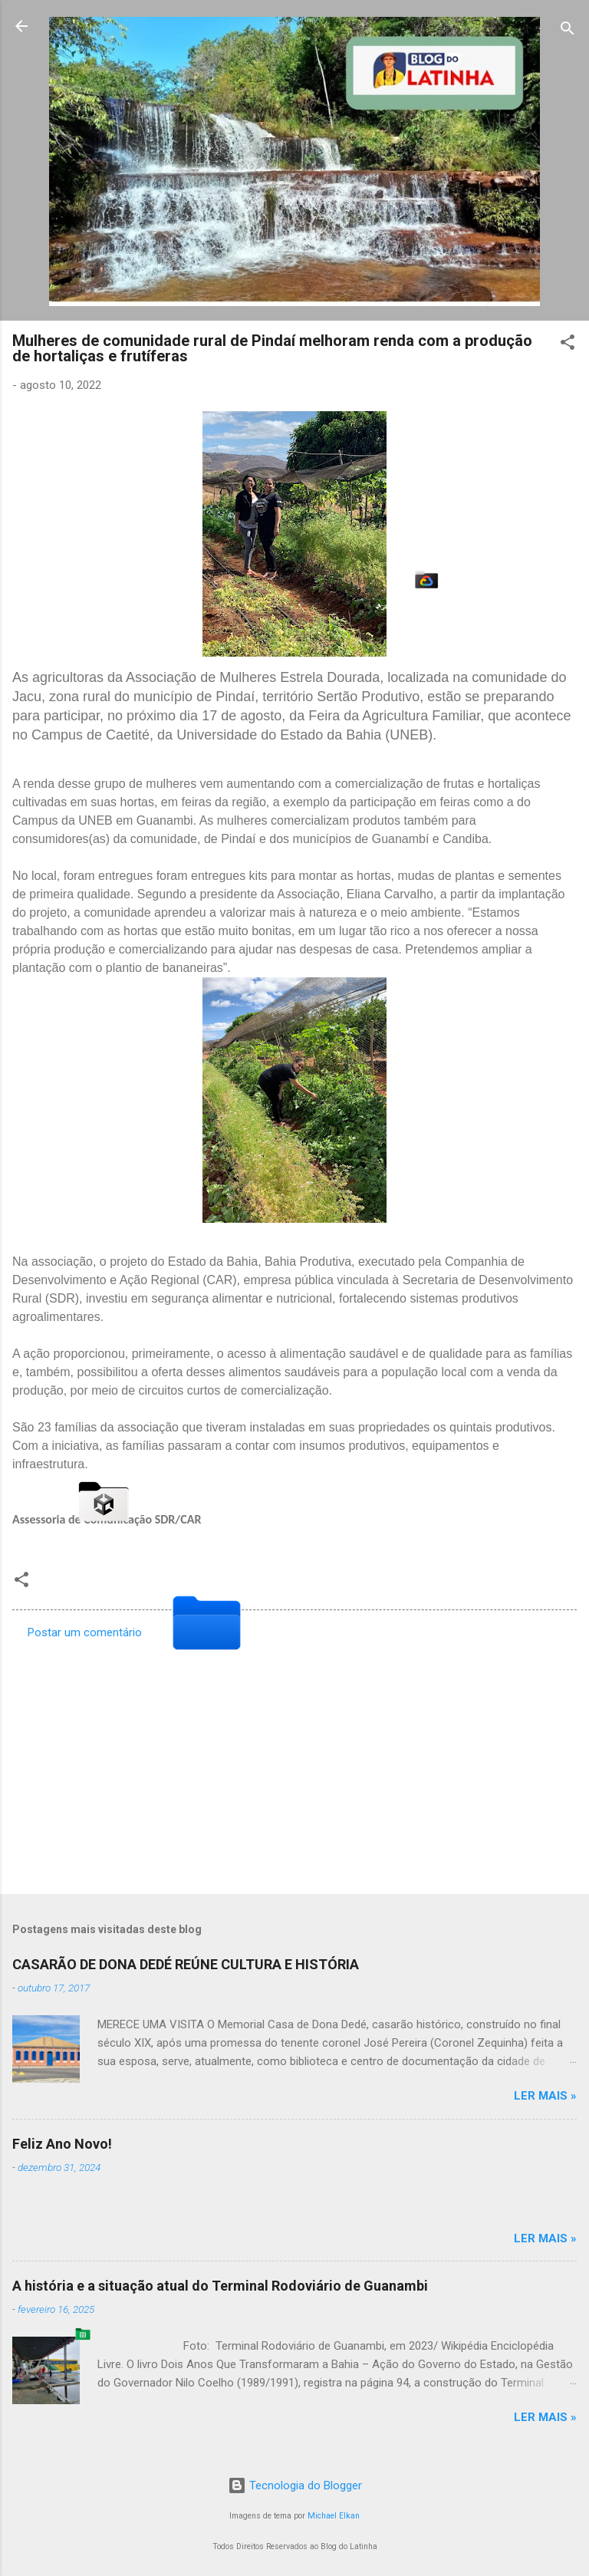 This screenshot has height=2576, width=589. I want to click on open folder containing files or documents, so click(206, 1622).